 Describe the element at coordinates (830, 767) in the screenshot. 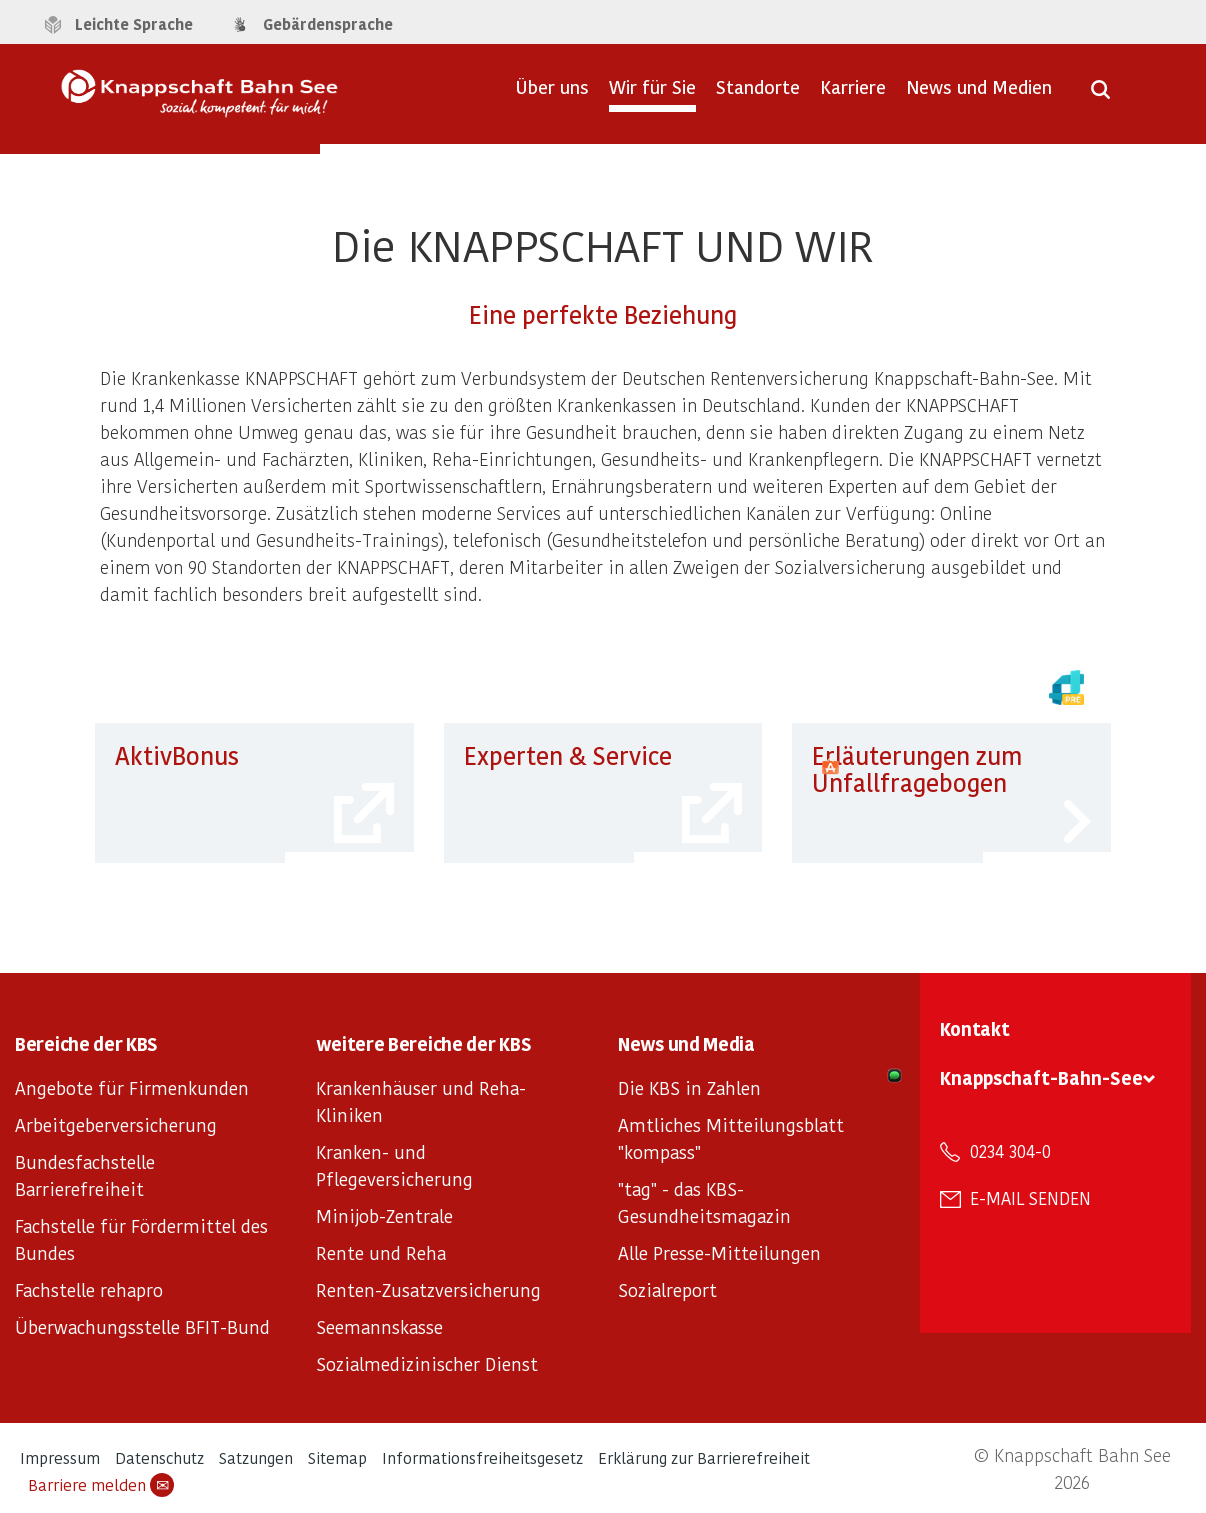

I see `open the software center to browse and install applications` at that location.